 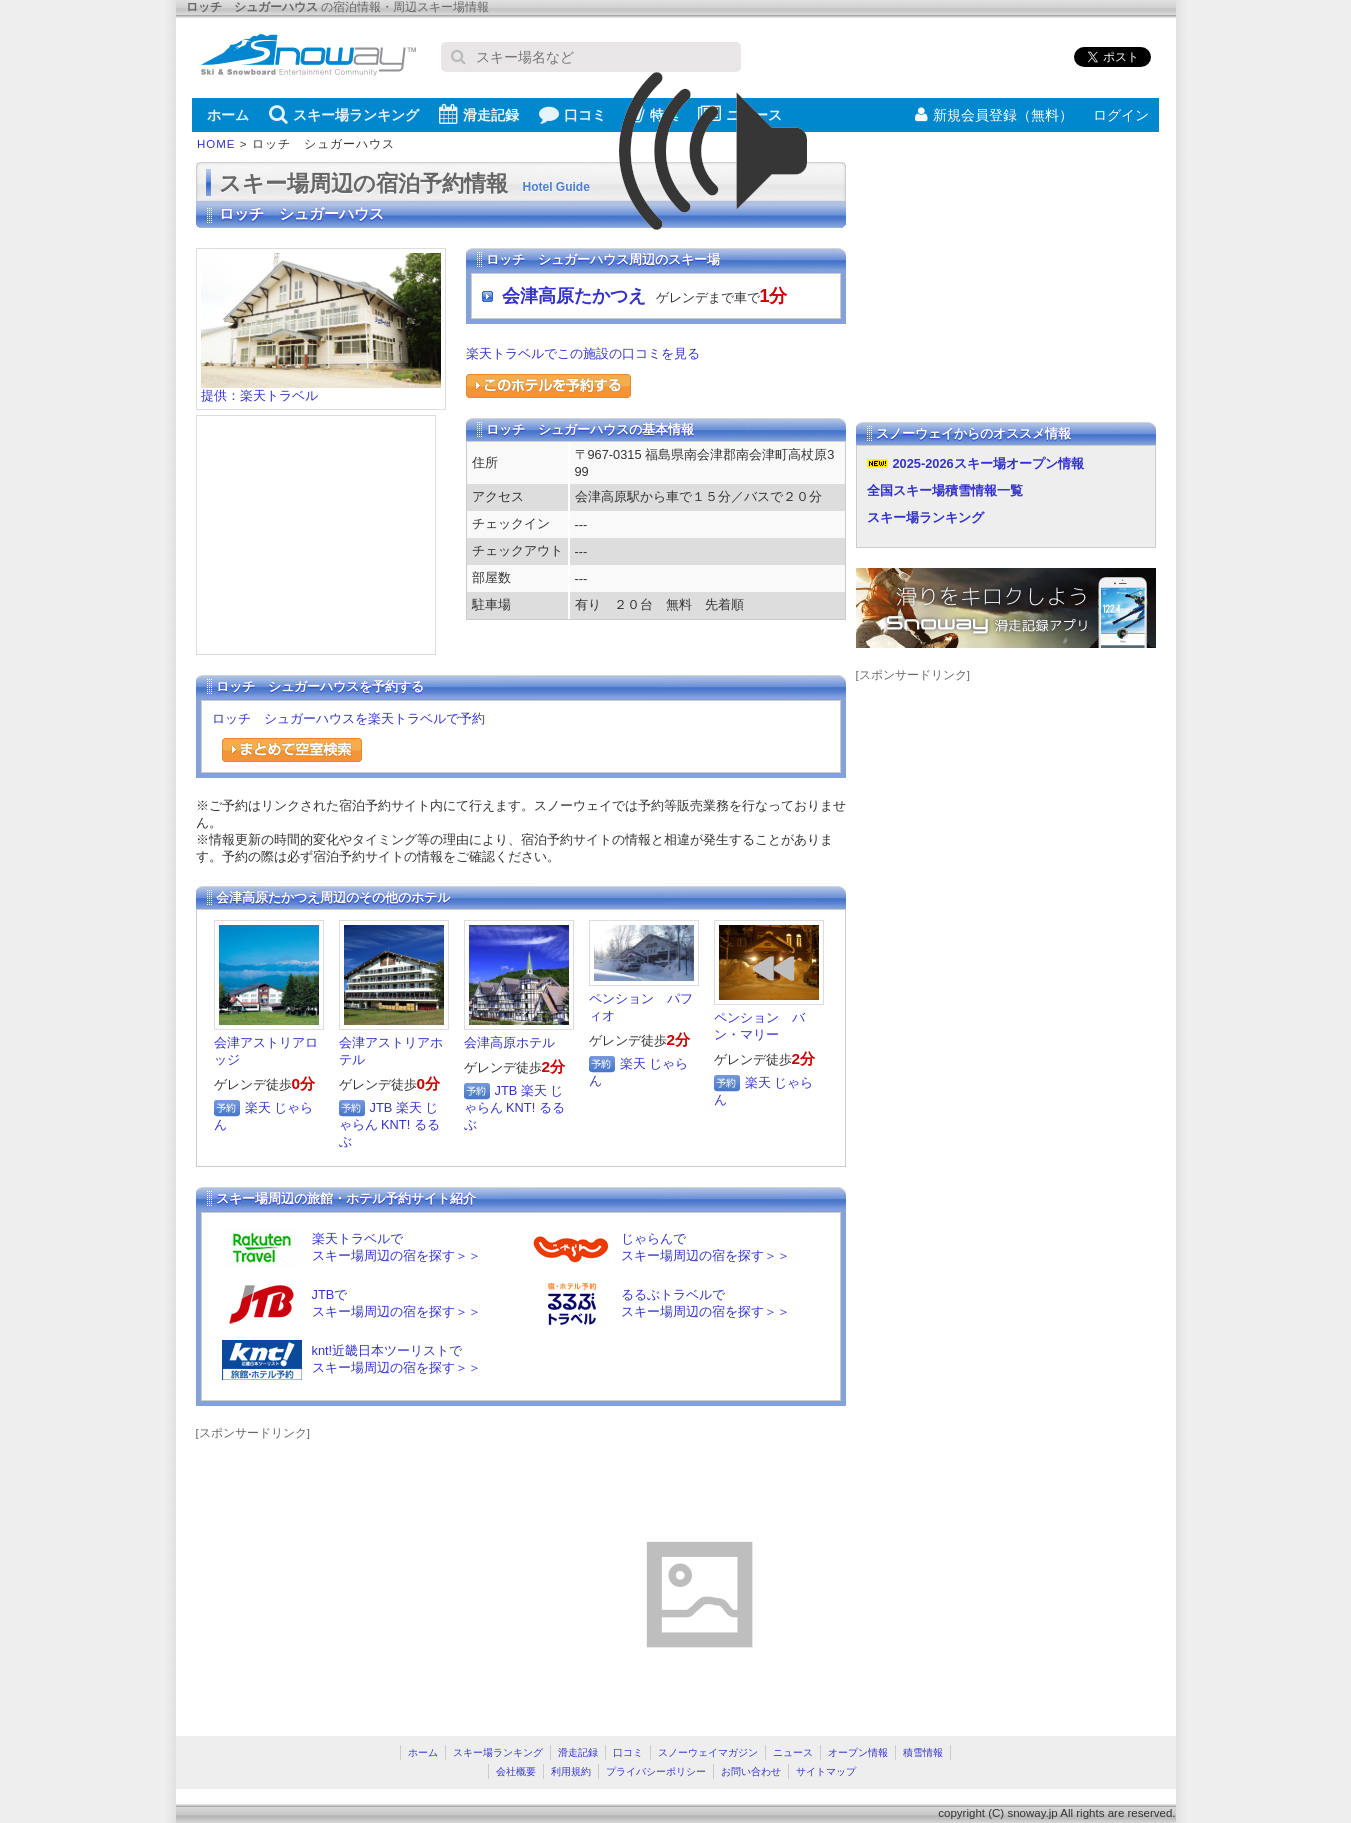 I want to click on rewind or seek backward in media playback, so click(x=773, y=968).